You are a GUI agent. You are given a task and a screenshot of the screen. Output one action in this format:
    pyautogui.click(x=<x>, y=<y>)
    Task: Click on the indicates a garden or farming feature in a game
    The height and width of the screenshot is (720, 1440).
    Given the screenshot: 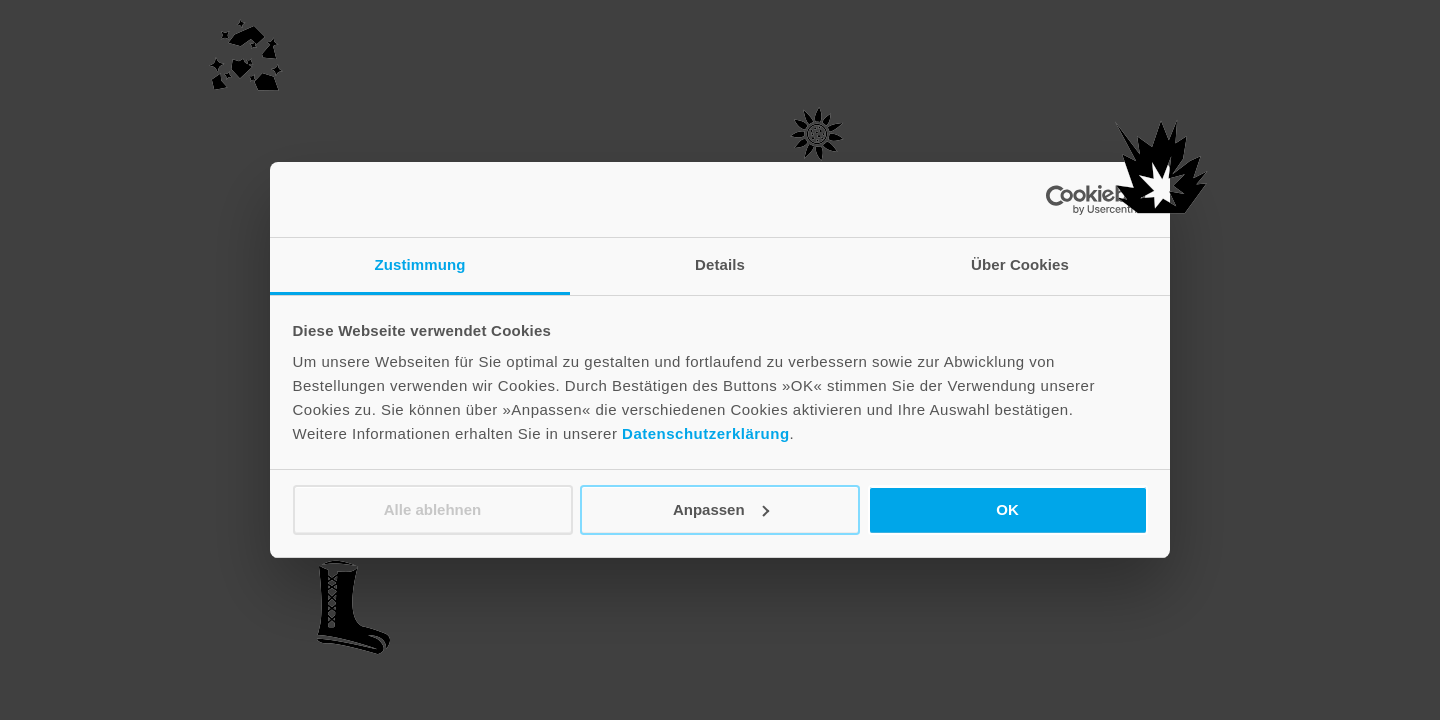 What is the action you would take?
    pyautogui.click(x=817, y=134)
    